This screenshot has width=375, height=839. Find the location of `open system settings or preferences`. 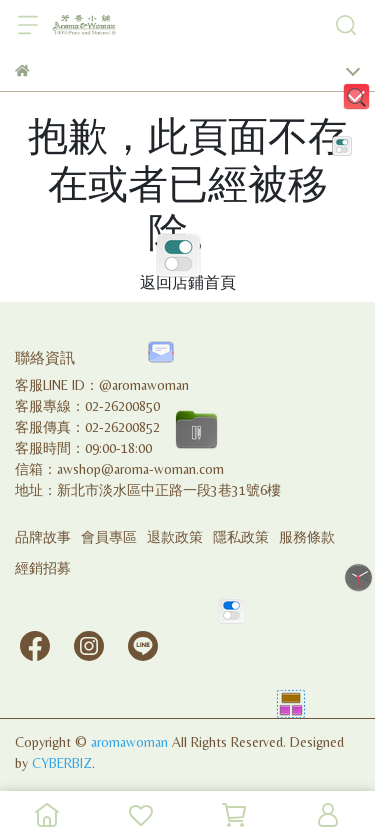

open system settings or preferences is located at coordinates (178, 255).